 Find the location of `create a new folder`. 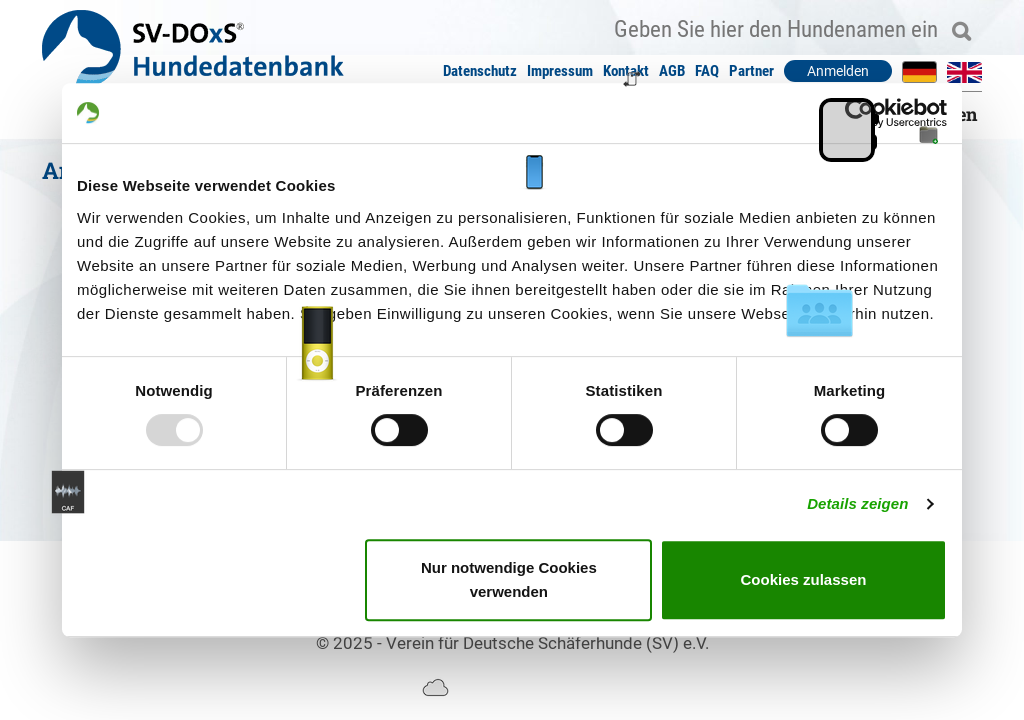

create a new folder is located at coordinates (928, 134).